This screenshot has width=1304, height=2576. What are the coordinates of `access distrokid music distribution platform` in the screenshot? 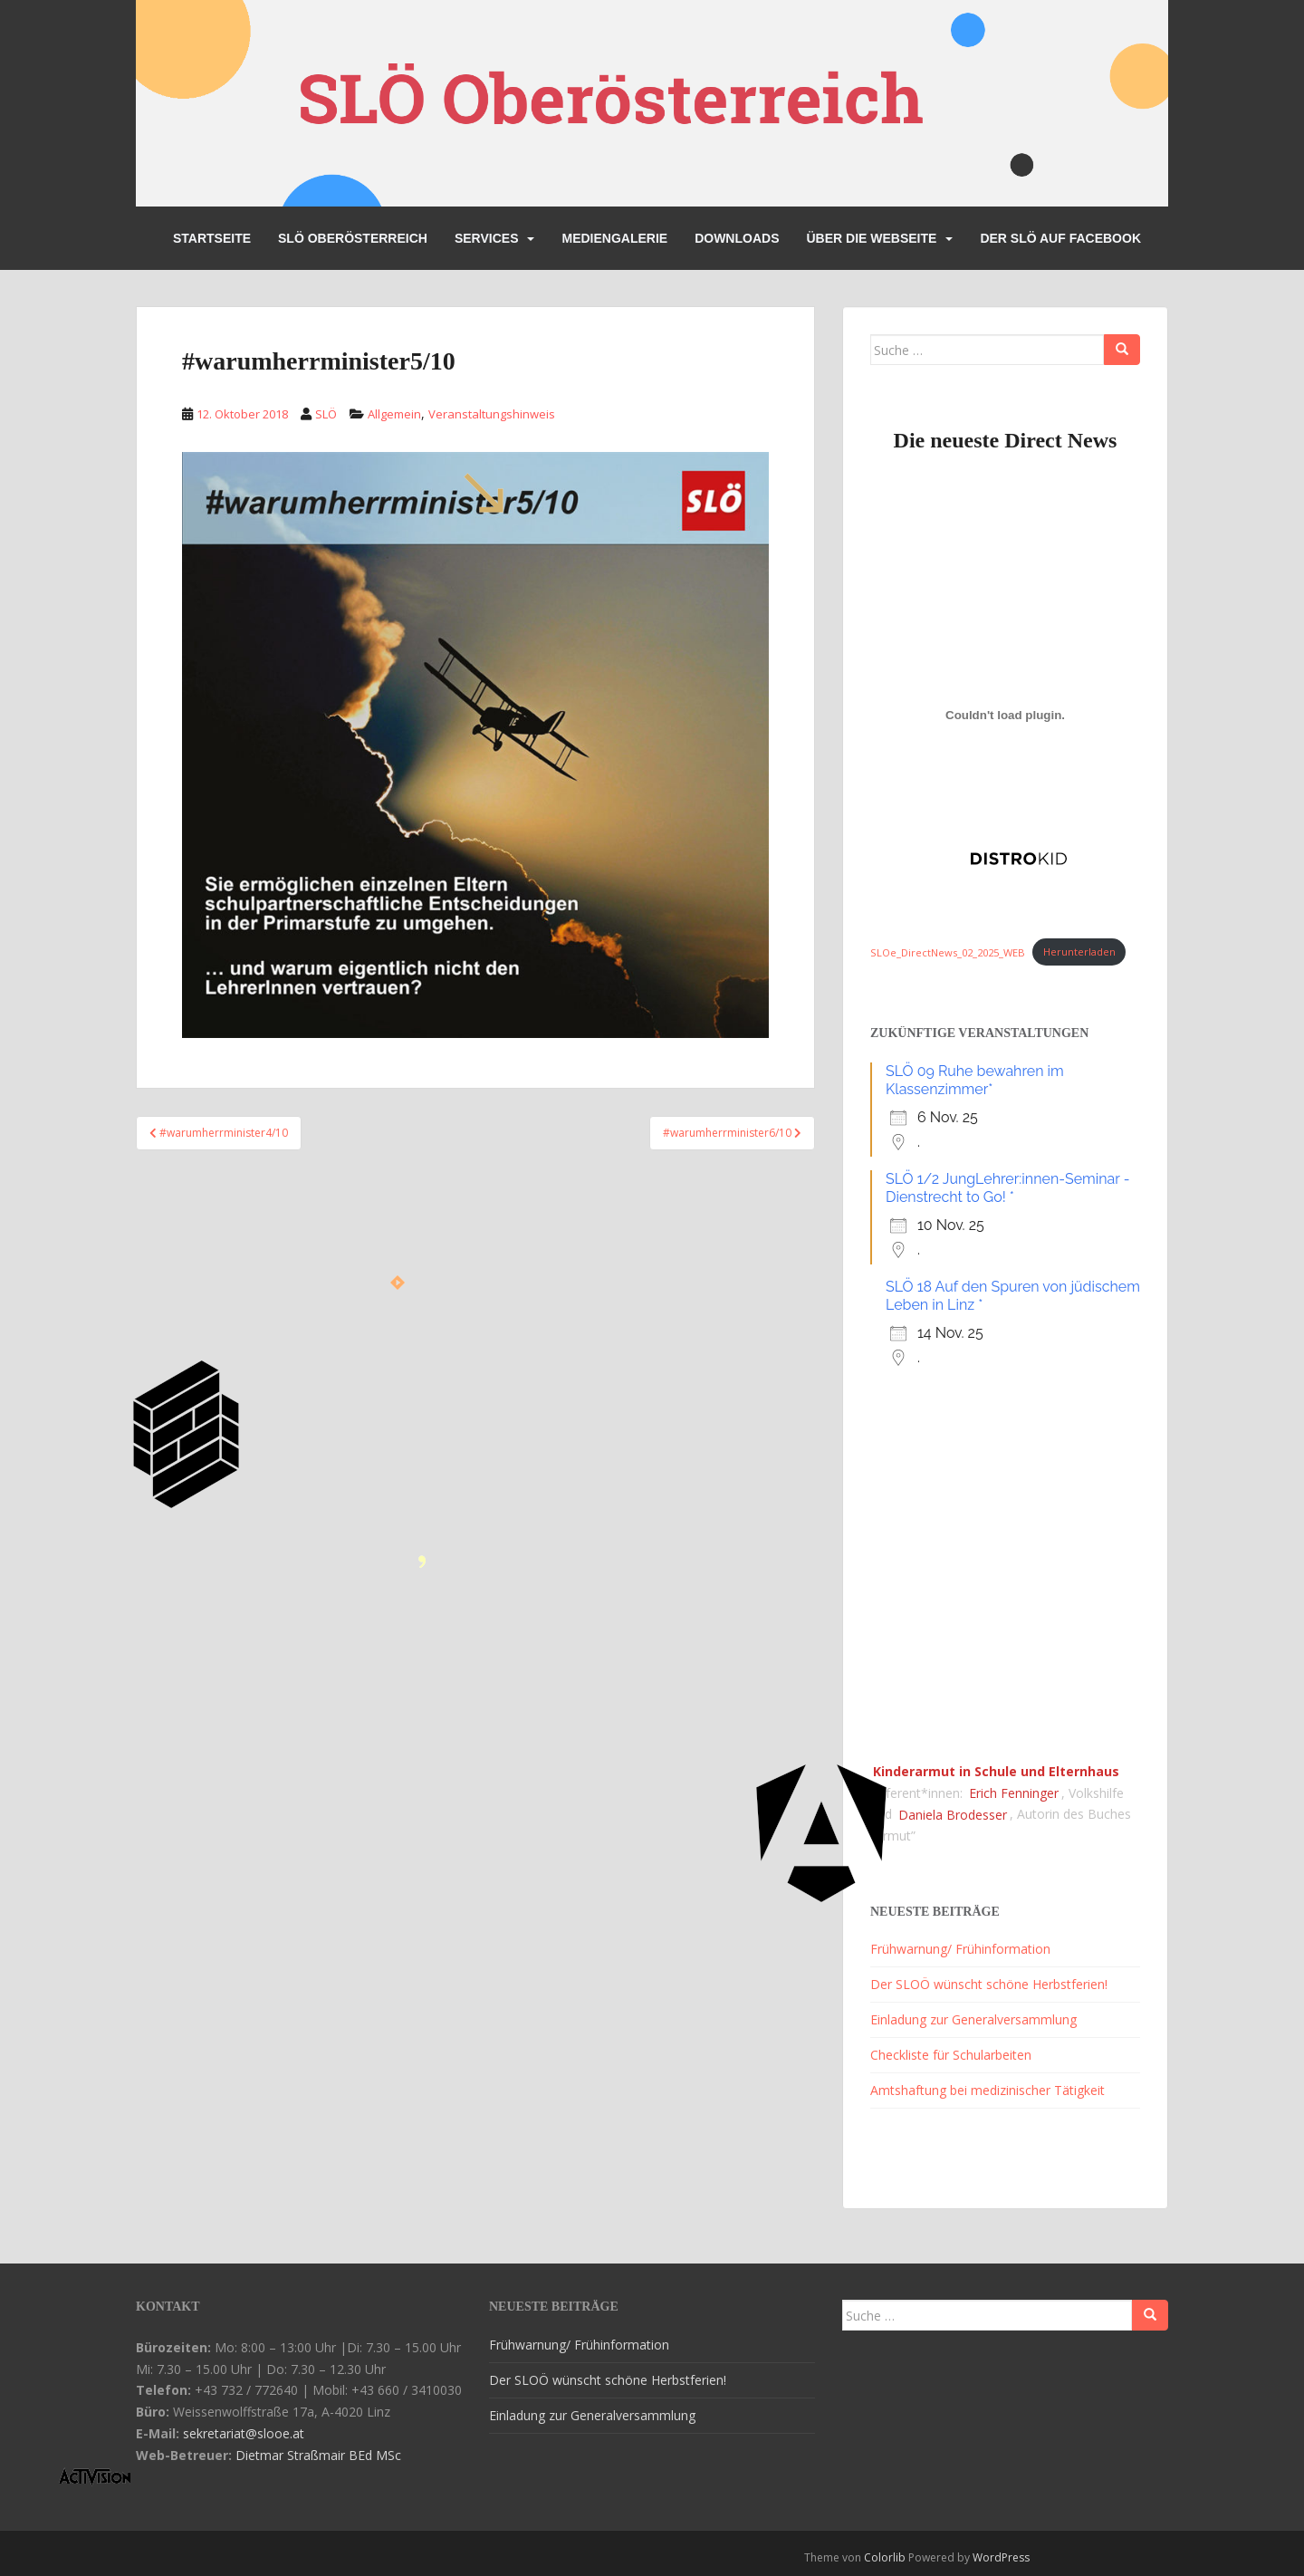 It's located at (1019, 859).